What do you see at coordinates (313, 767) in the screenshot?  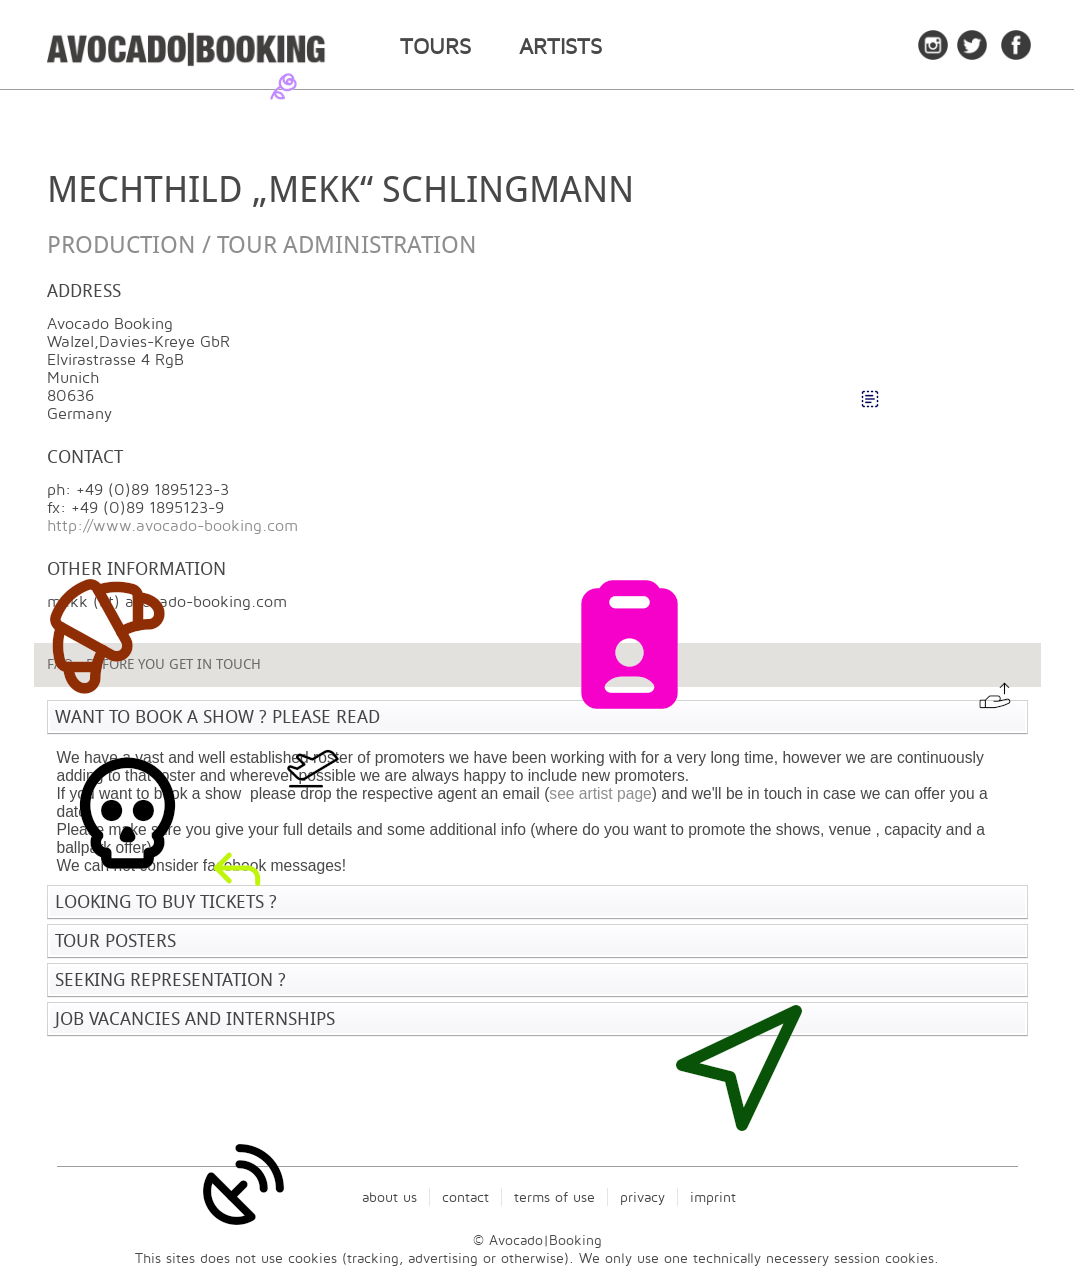 I see `flight departure status` at bounding box center [313, 767].